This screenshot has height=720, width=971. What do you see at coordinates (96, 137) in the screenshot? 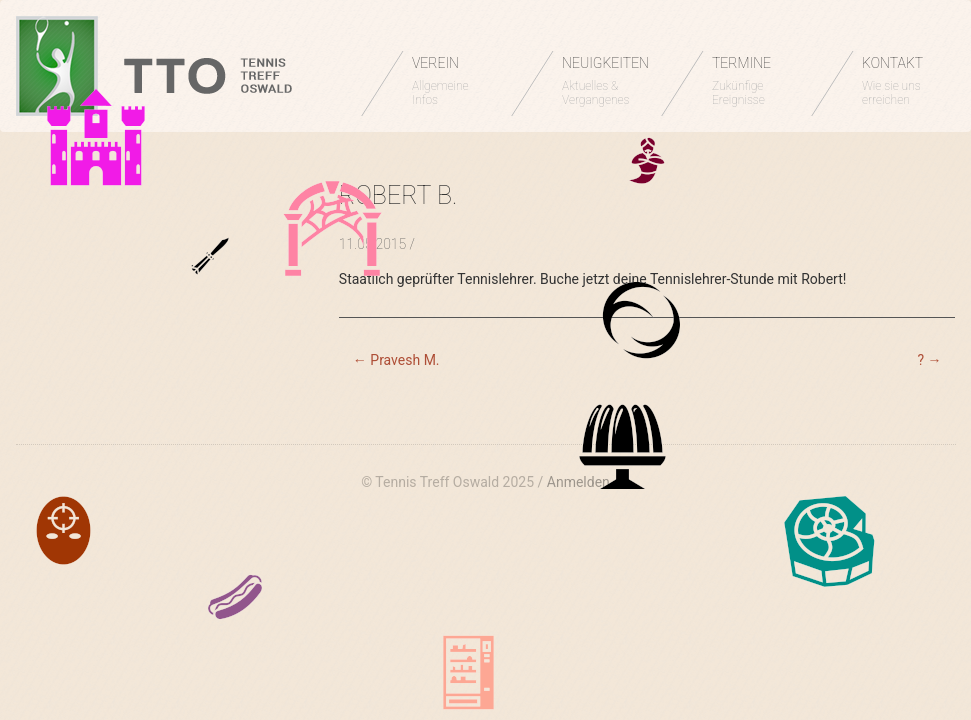
I see `access castle or fortress location in game` at bounding box center [96, 137].